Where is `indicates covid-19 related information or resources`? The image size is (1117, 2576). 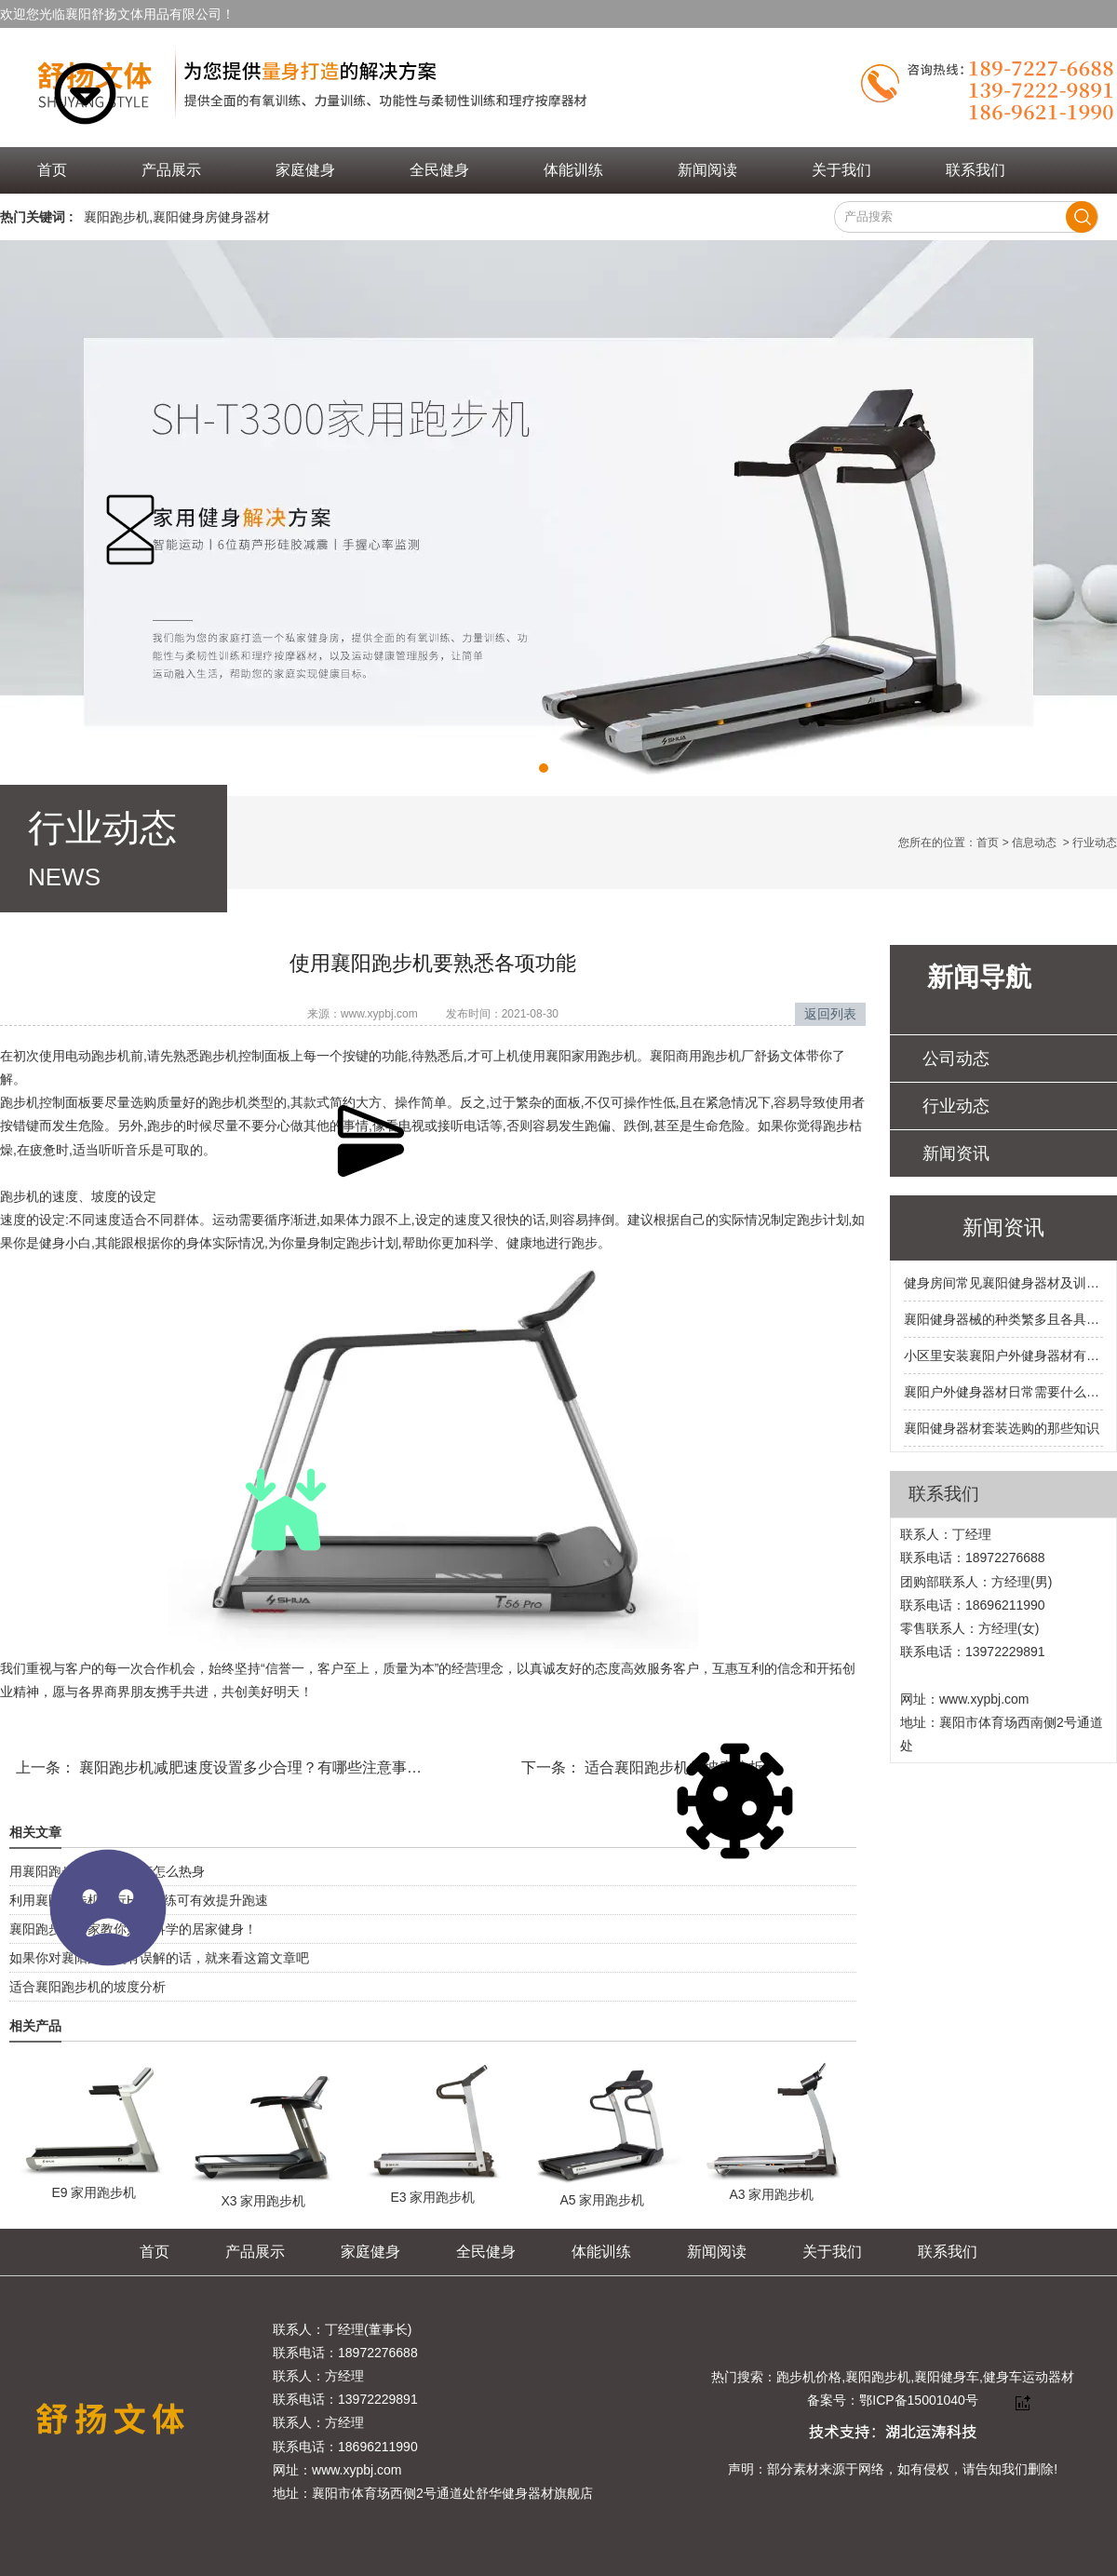 indicates covid-19 related information or resources is located at coordinates (734, 1801).